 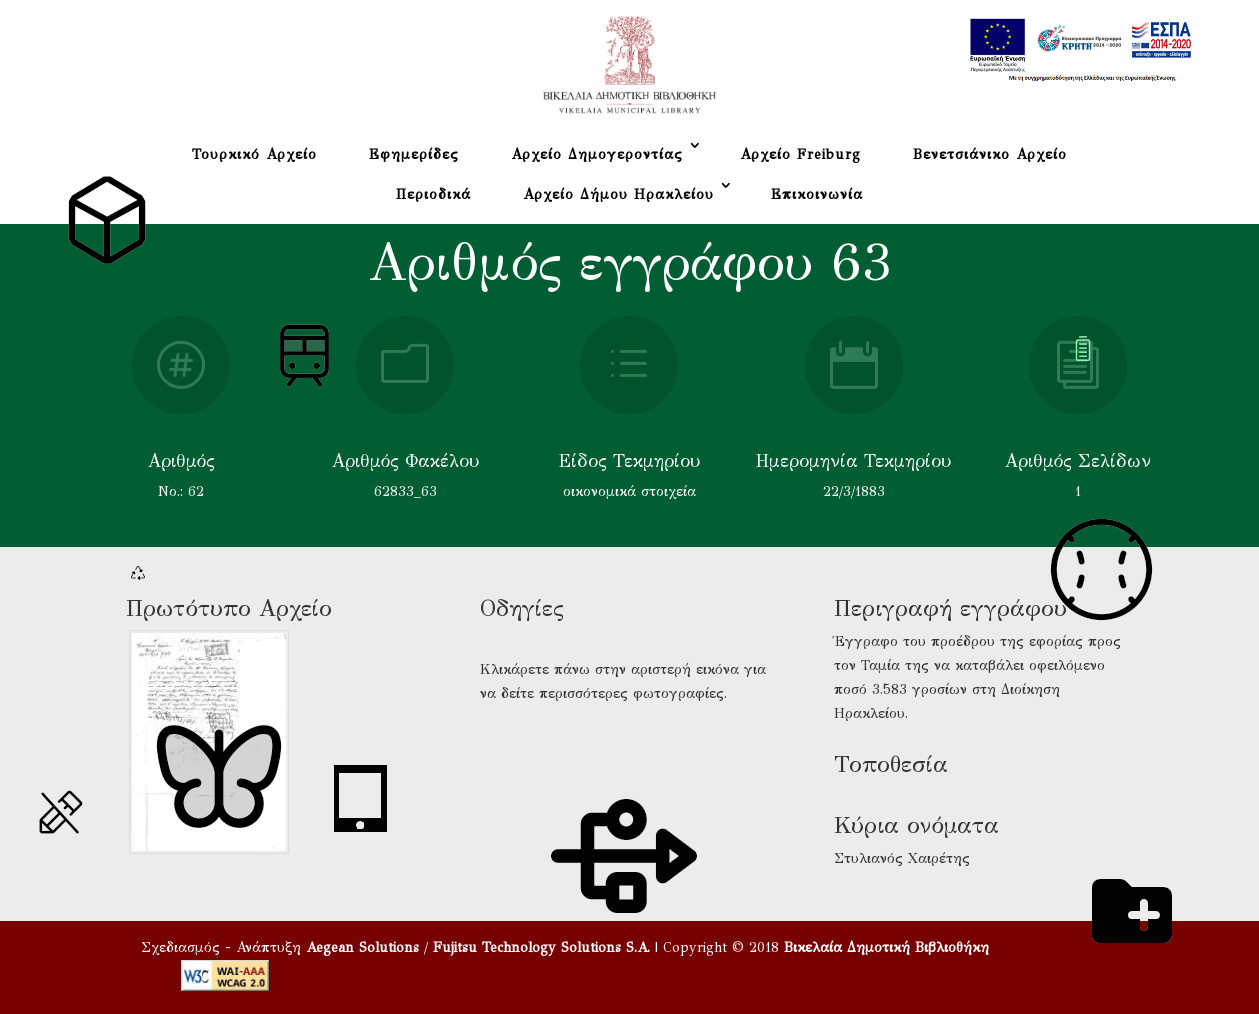 I want to click on recycle or dispose of item responsibly, so click(x=138, y=573).